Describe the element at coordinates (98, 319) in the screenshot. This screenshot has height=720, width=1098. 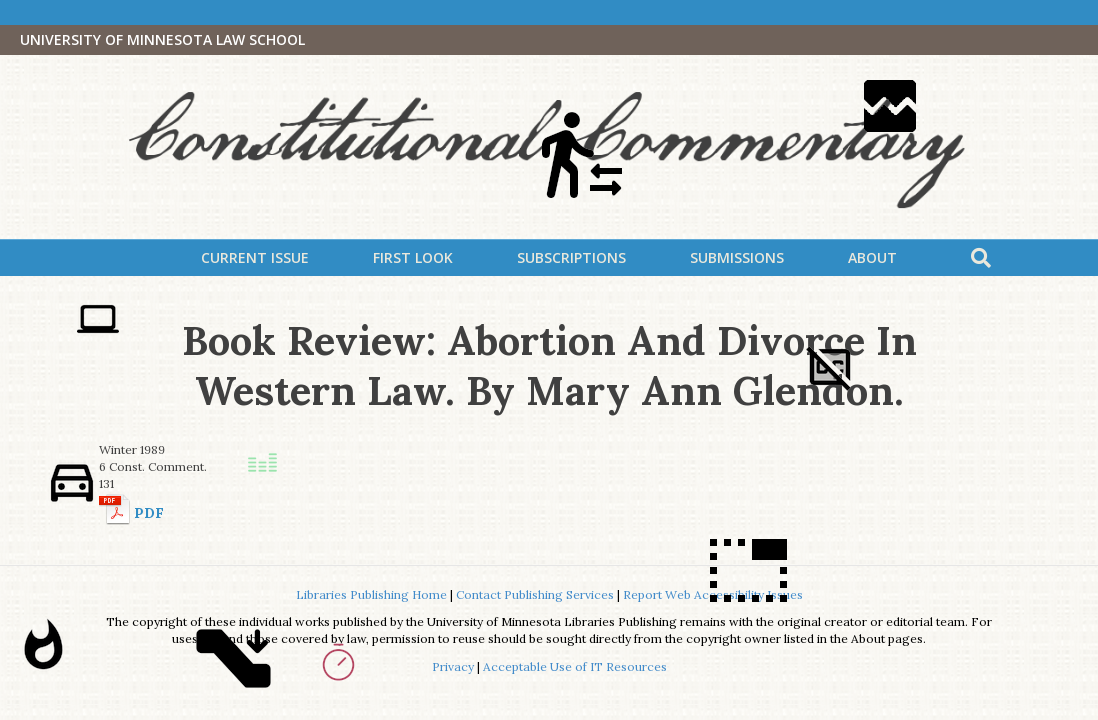
I see `access laptop or computer settings` at that location.